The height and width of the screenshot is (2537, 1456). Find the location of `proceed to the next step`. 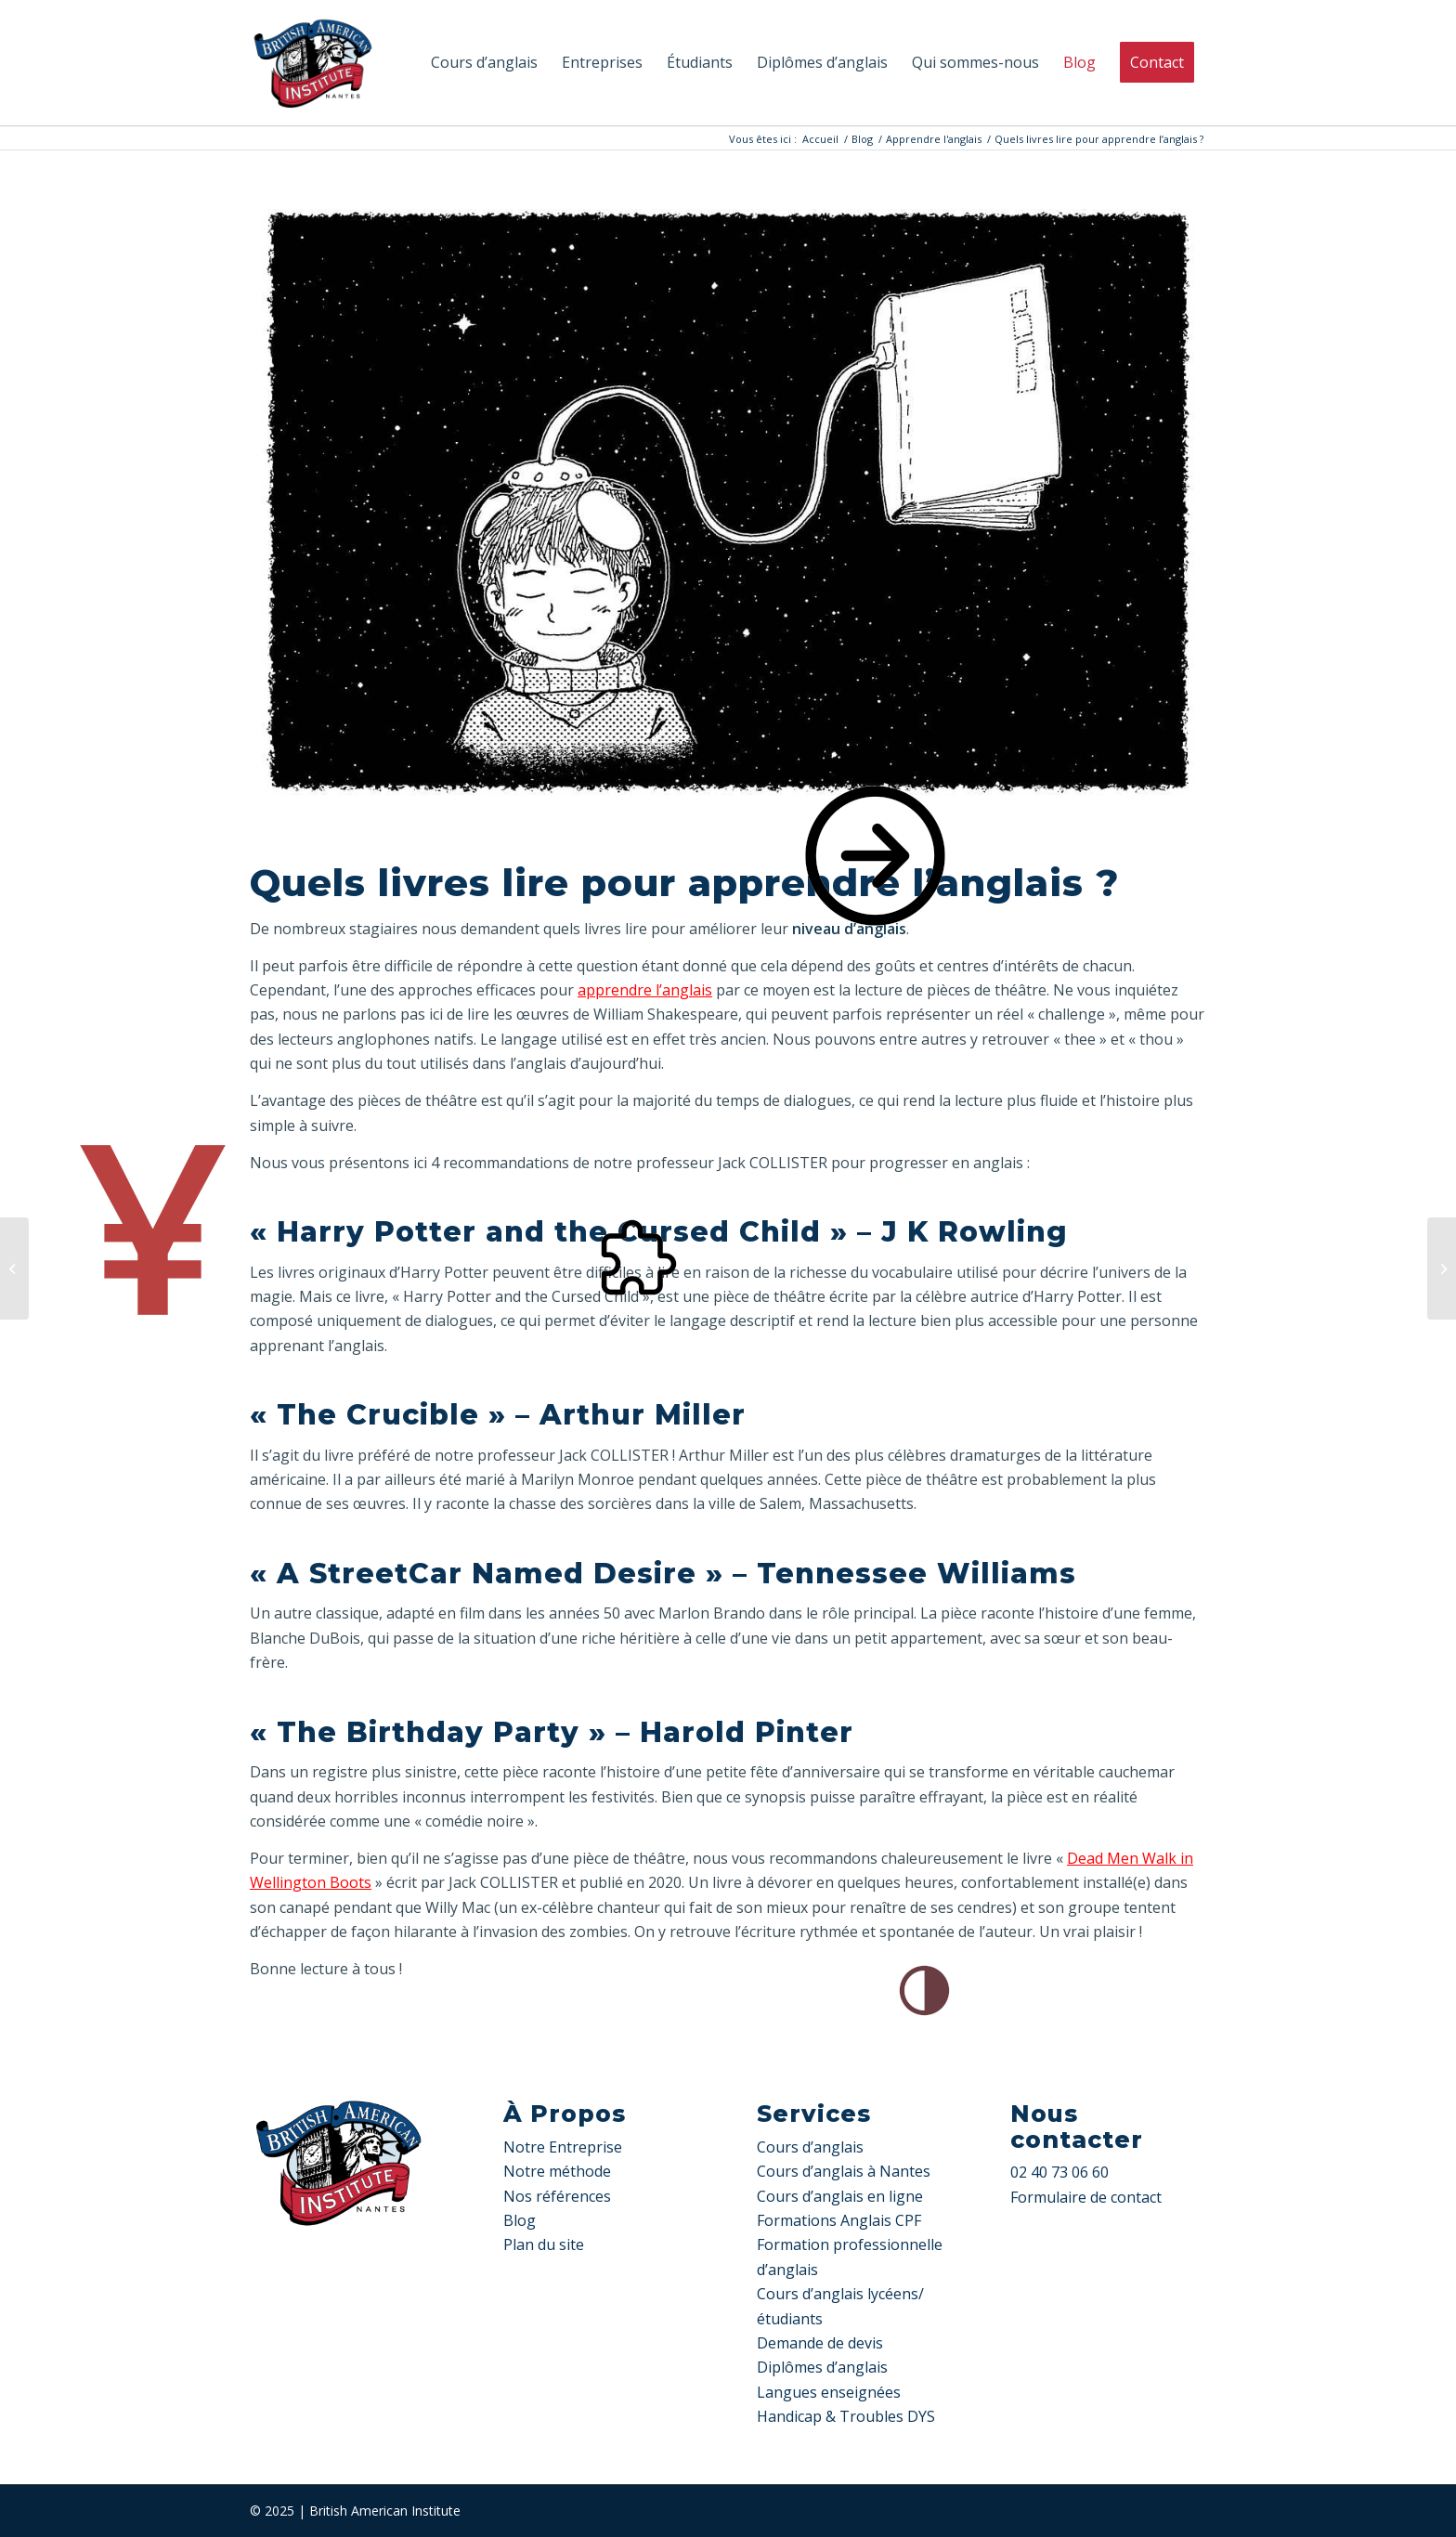

proceed to the next step is located at coordinates (875, 855).